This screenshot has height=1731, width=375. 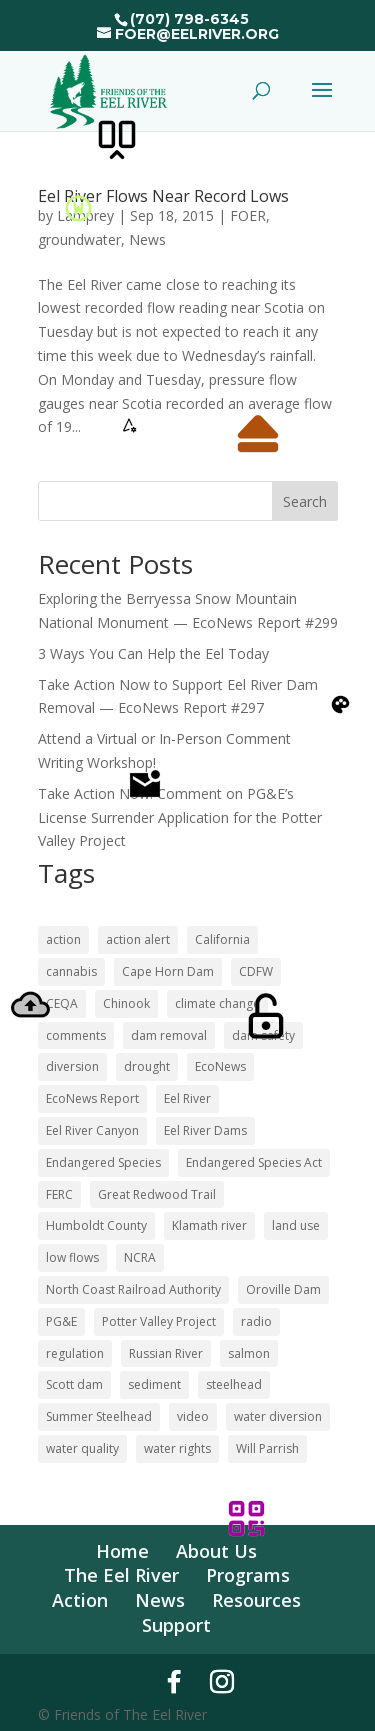 I want to click on indicates an unread email message, so click(x=145, y=785).